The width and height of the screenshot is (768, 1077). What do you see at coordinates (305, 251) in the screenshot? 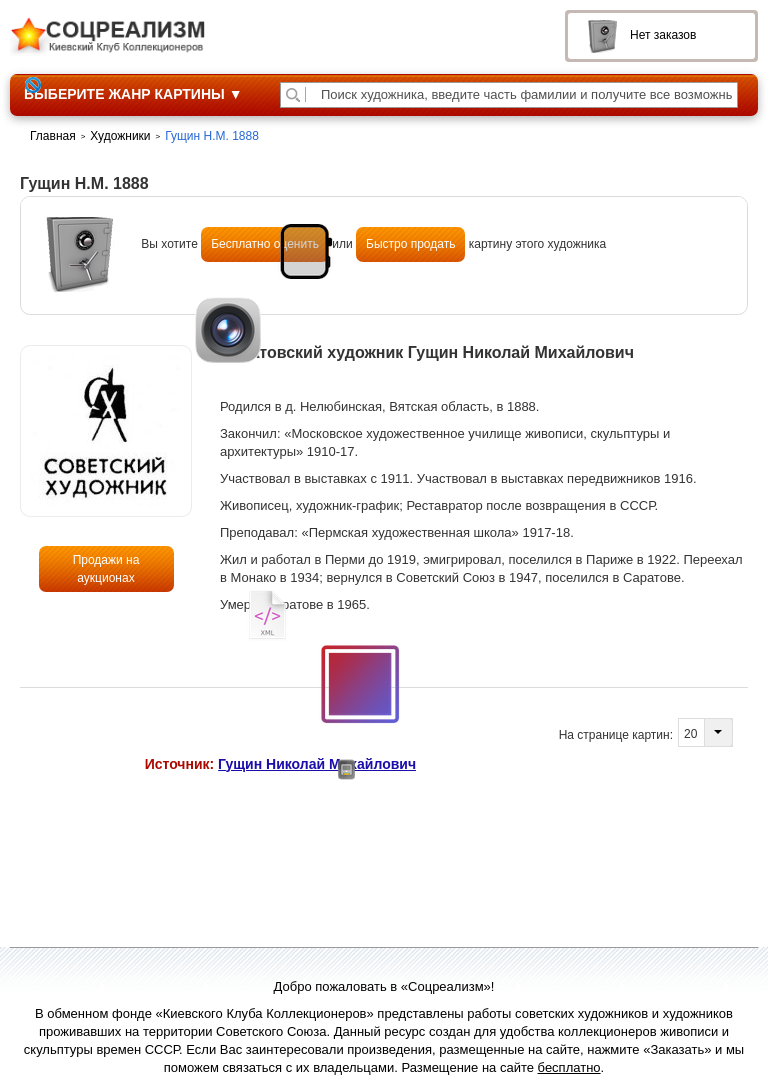
I see `view connected Apple Watch in sidebar` at bounding box center [305, 251].